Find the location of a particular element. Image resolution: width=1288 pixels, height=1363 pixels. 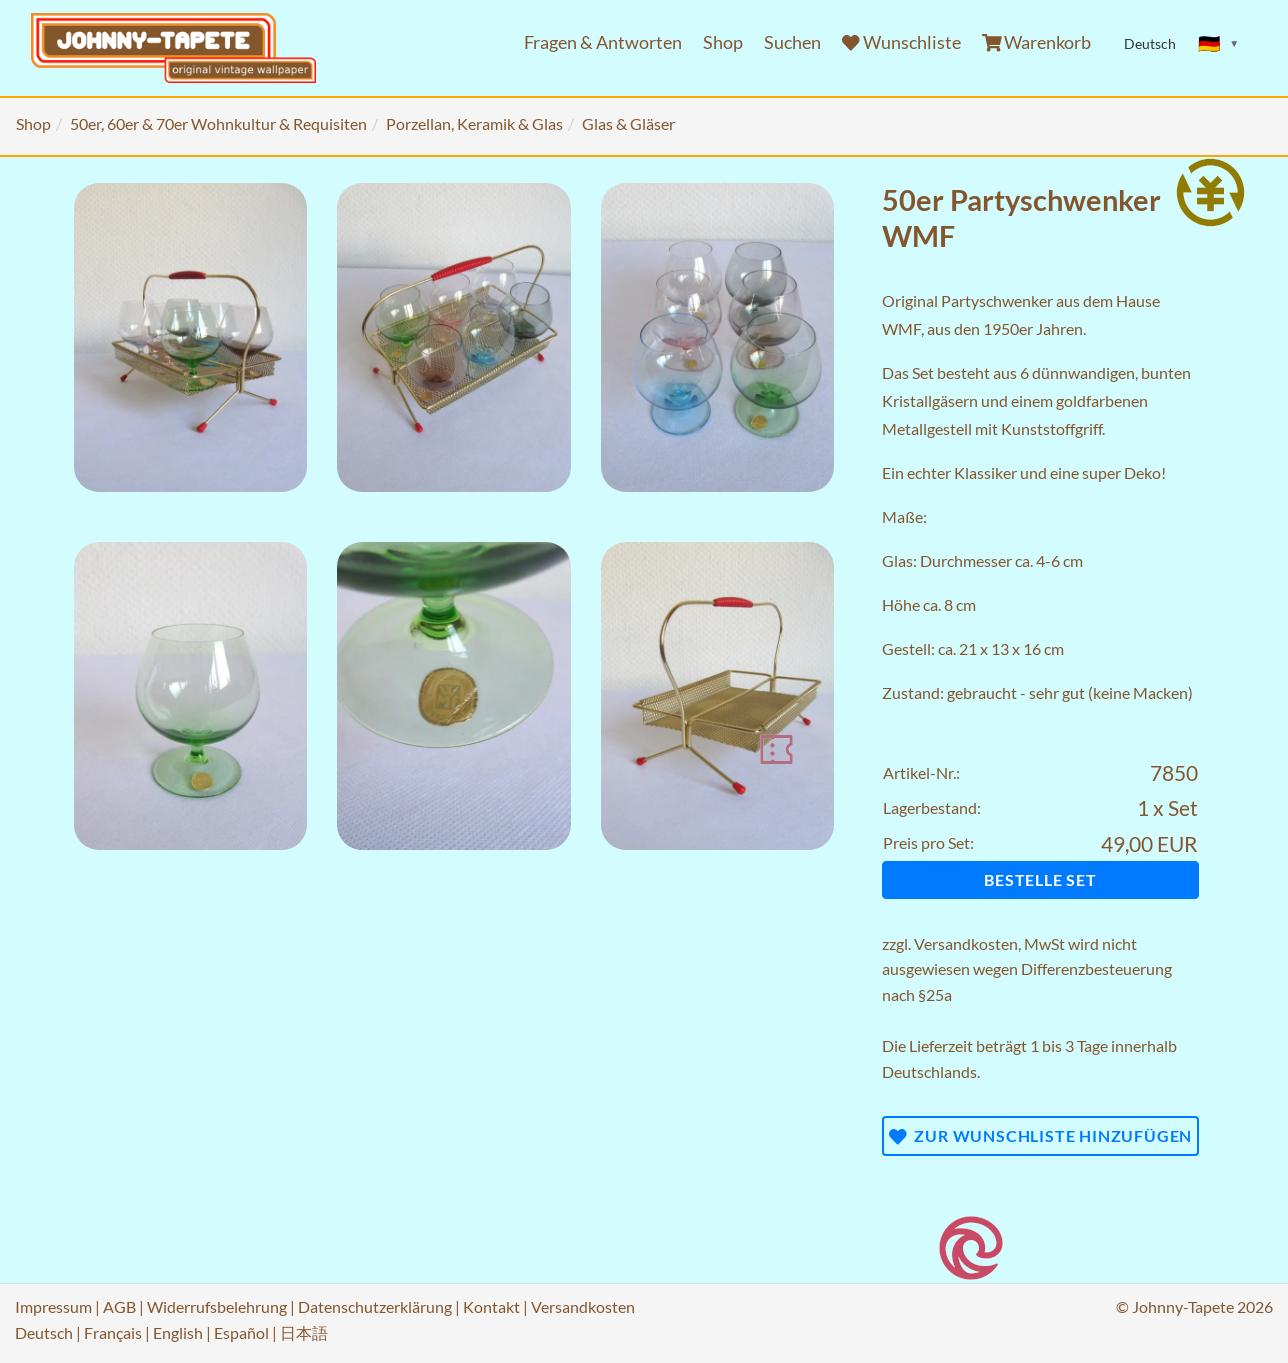

open Microsoft Edge browser is located at coordinates (971, 1248).